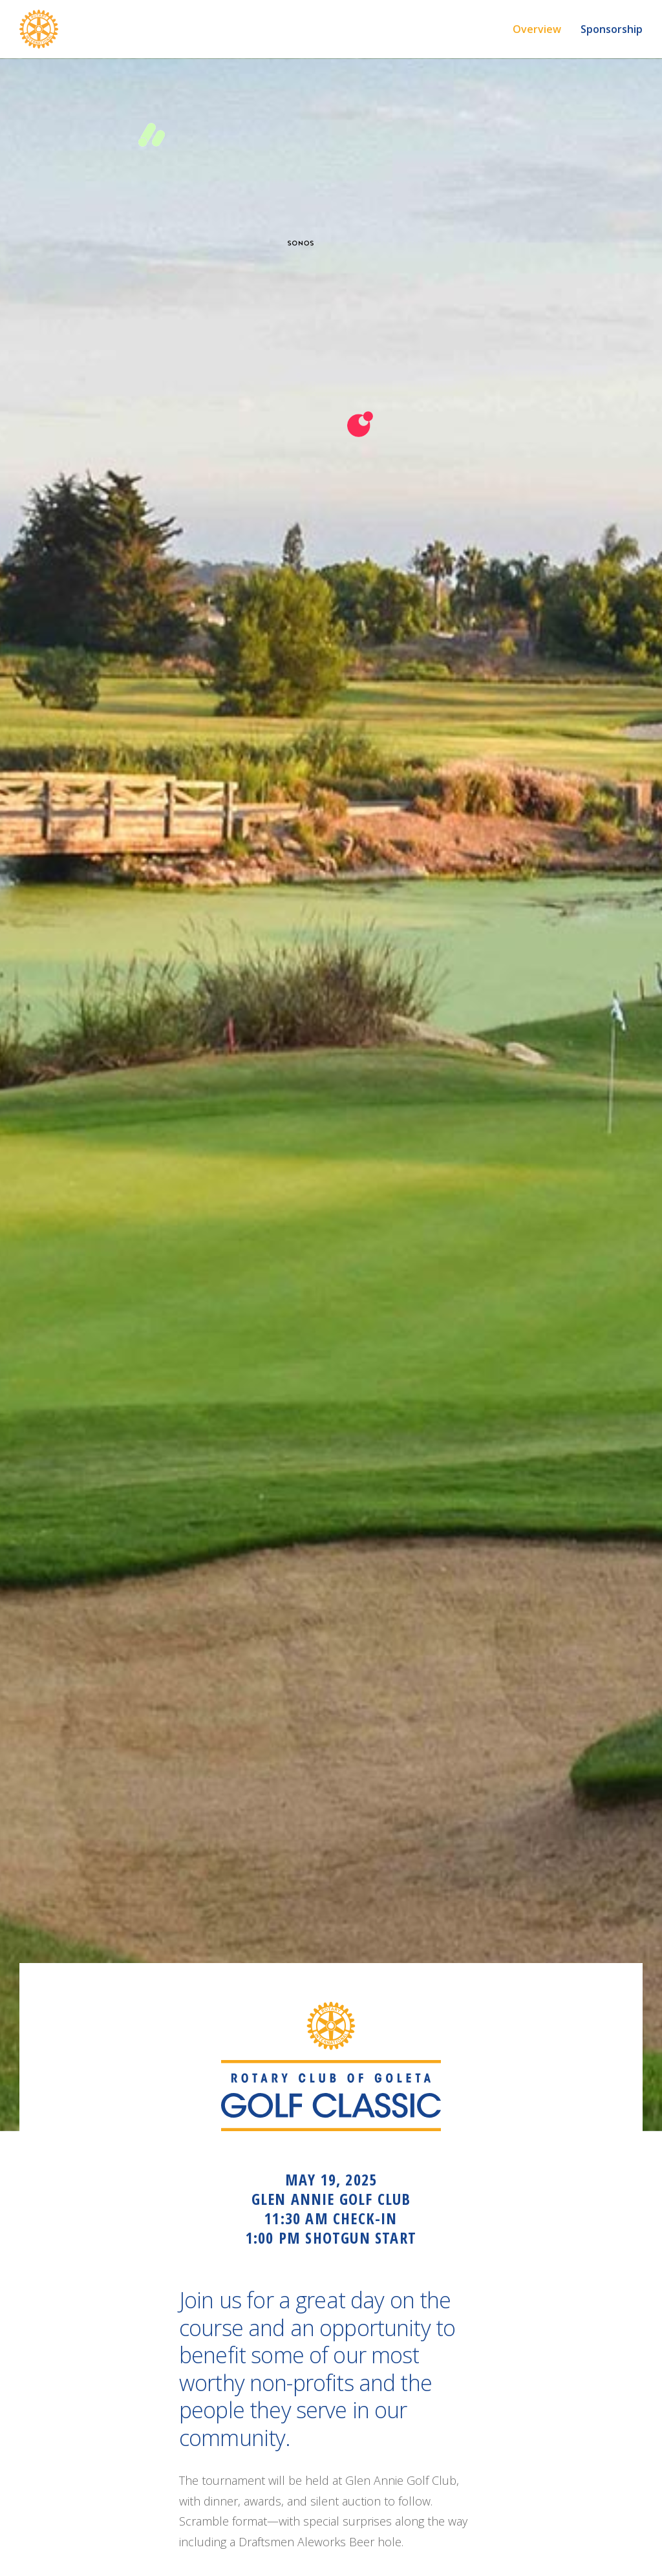 The height and width of the screenshot is (2576, 662). What do you see at coordinates (360, 424) in the screenshot?
I see `moonrepo logo` at bounding box center [360, 424].